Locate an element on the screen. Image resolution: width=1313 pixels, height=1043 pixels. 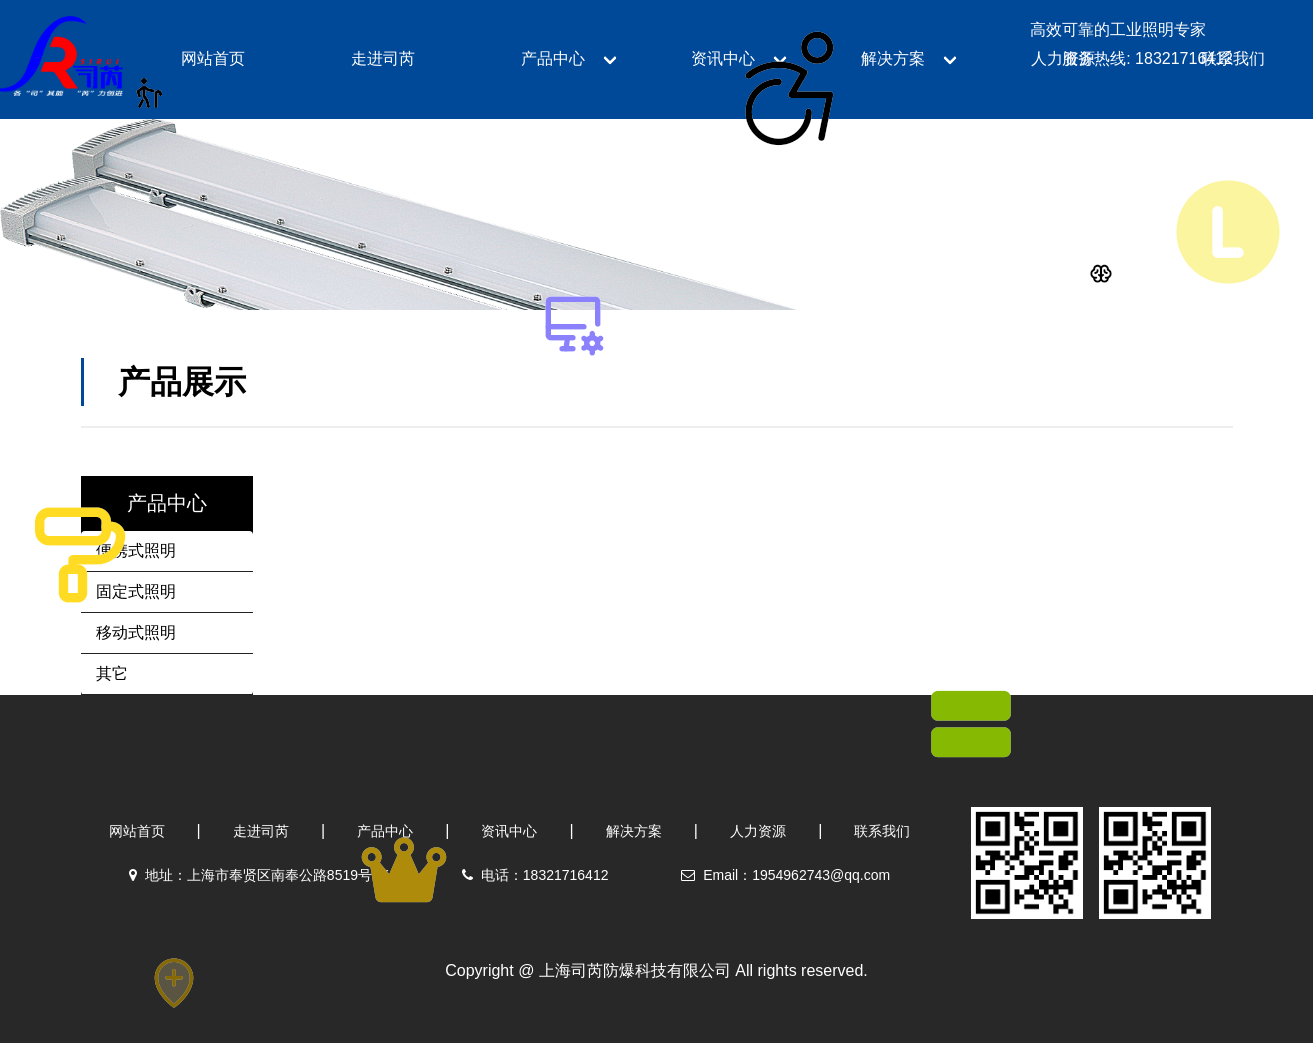
indicates premium or VIP membership status is located at coordinates (404, 874).